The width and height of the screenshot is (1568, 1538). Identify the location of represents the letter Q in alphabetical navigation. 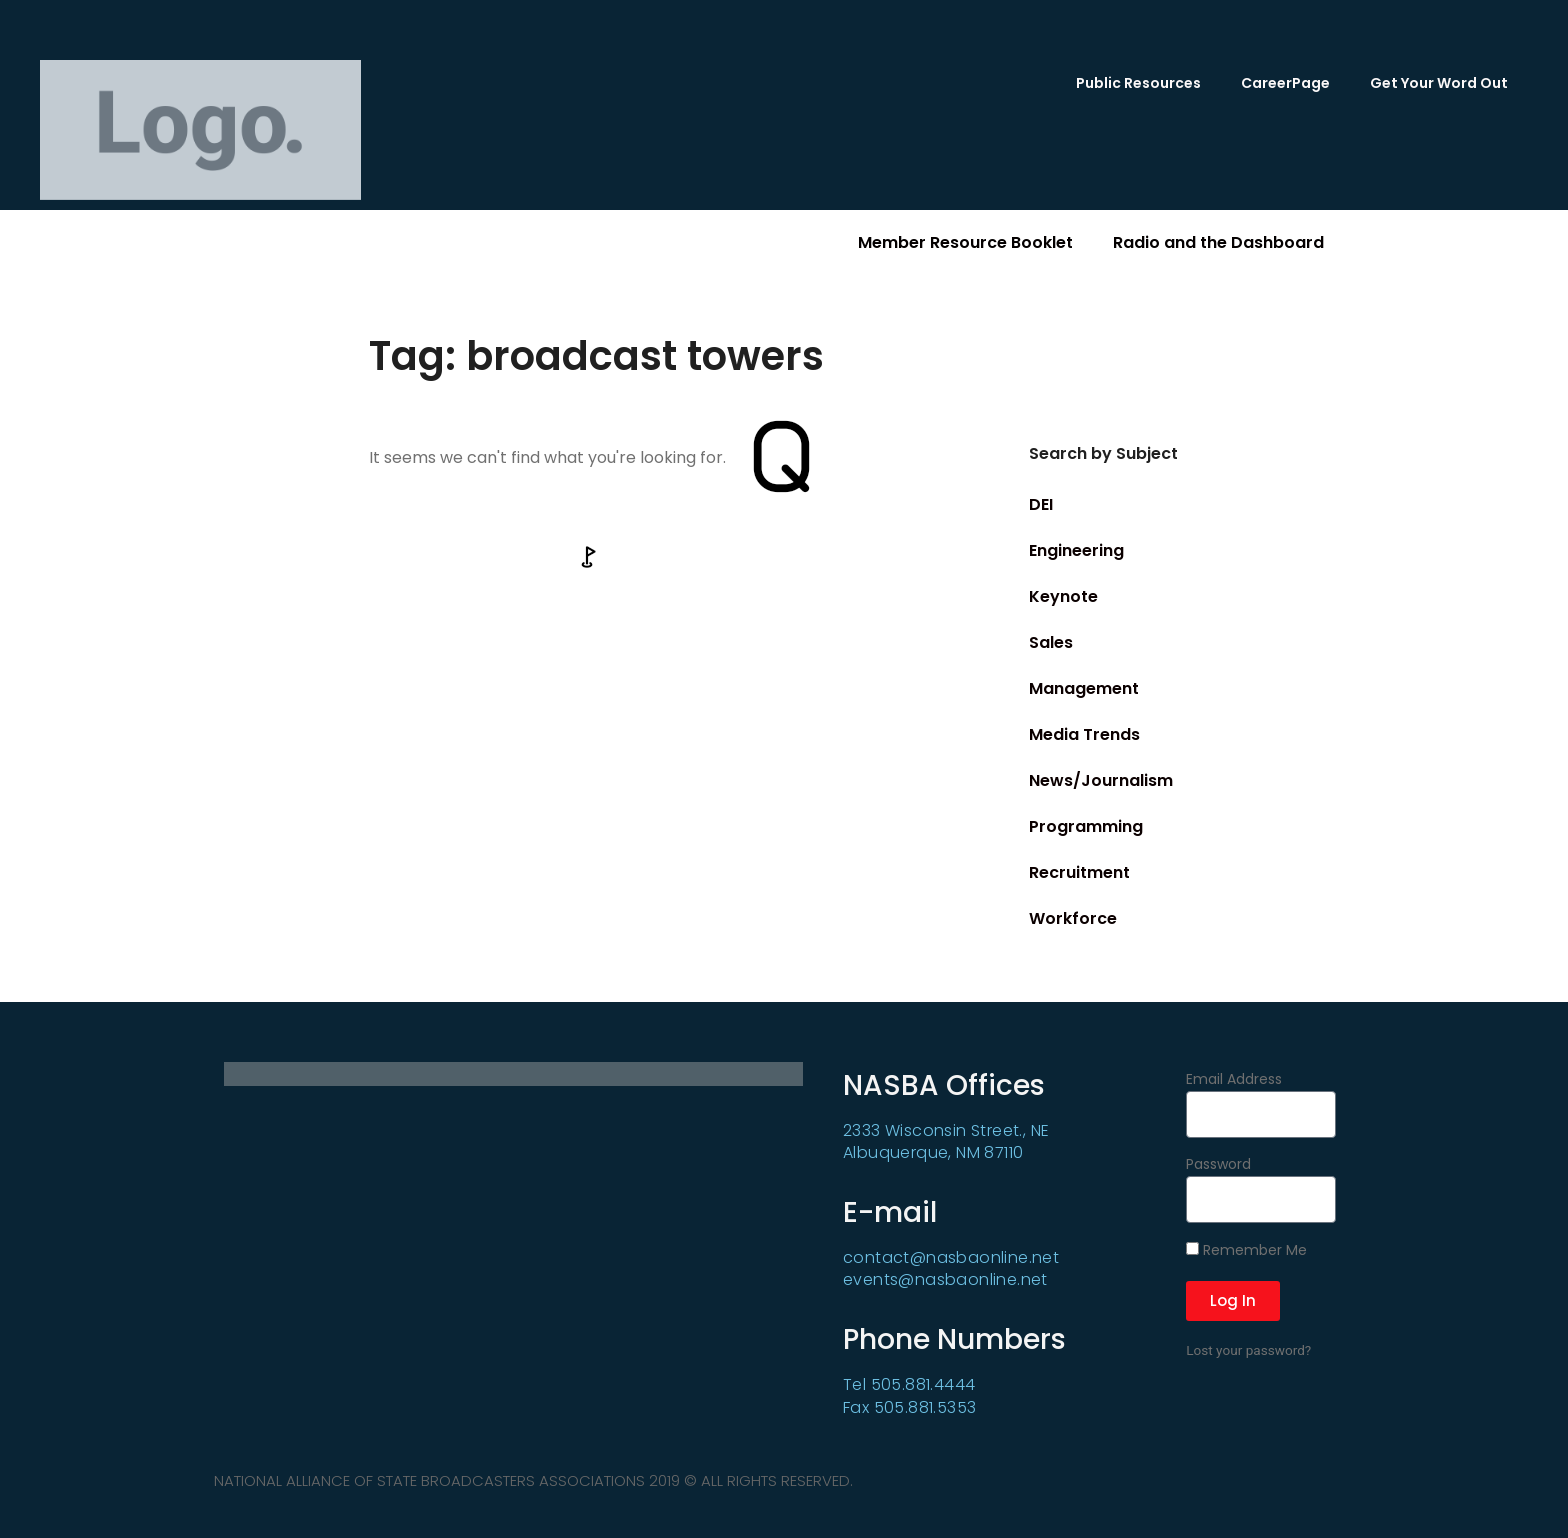
(781, 456).